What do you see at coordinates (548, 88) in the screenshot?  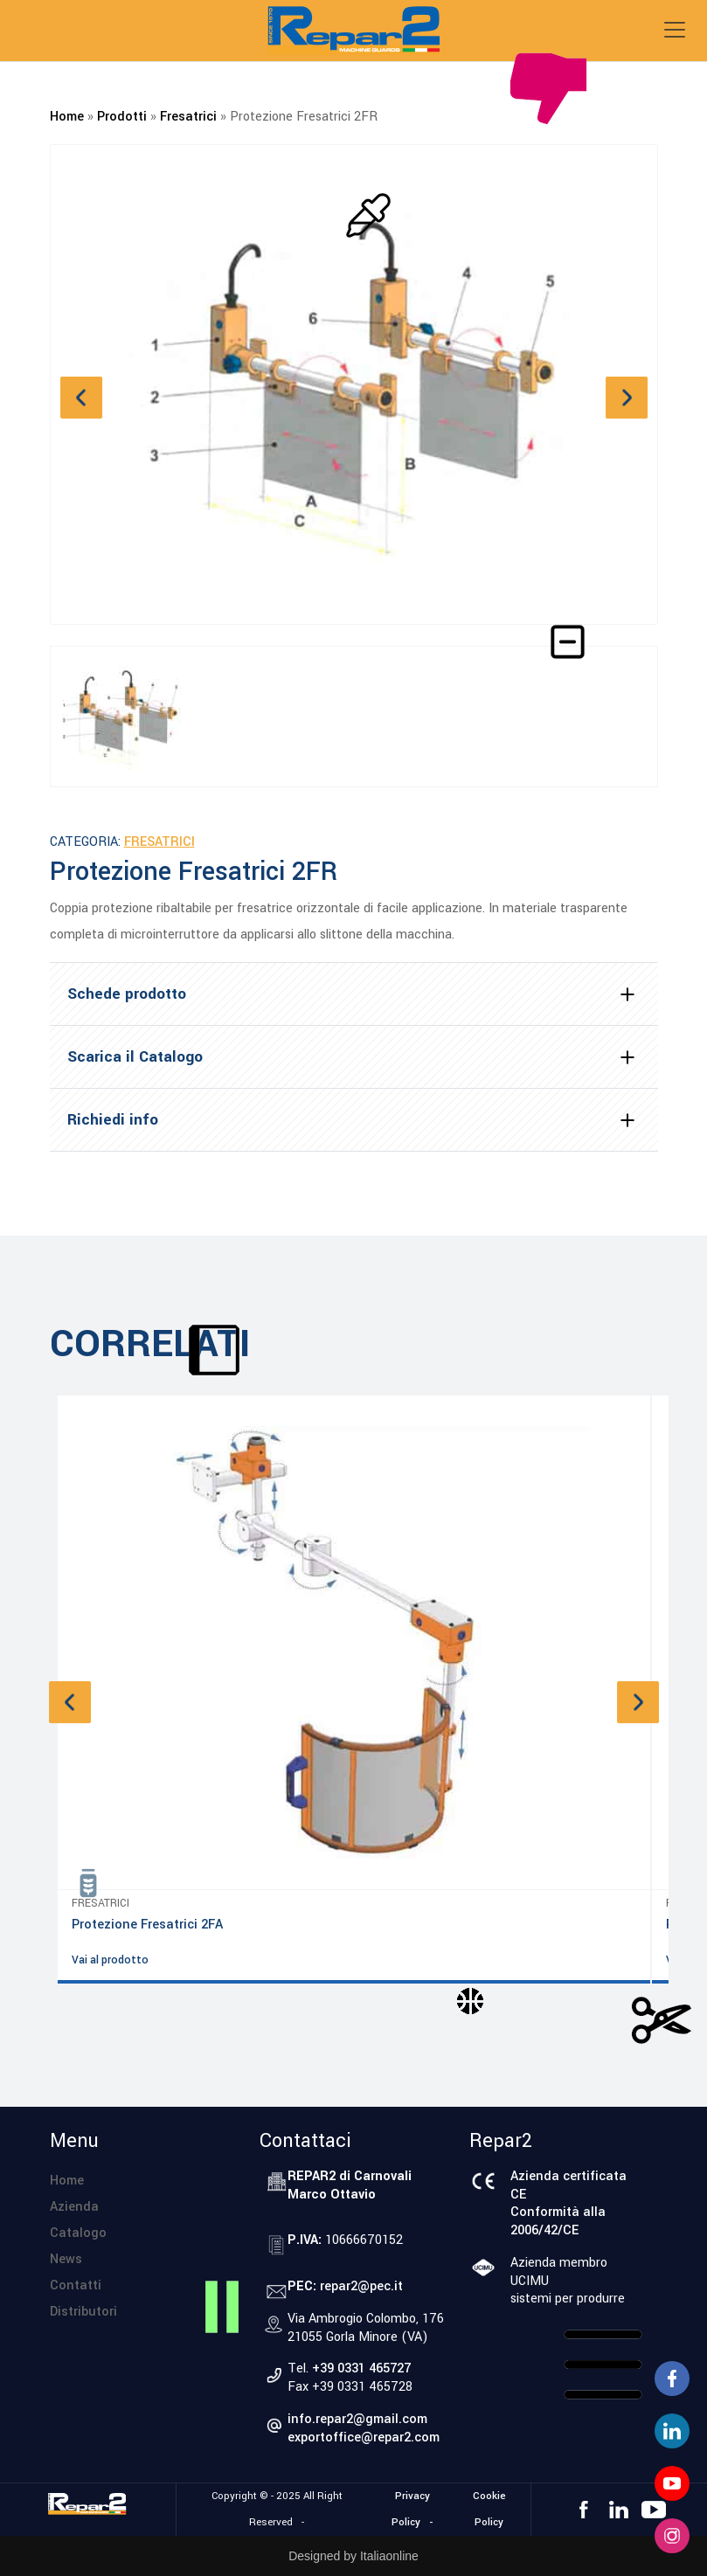 I see `dislike or downvote content` at bounding box center [548, 88].